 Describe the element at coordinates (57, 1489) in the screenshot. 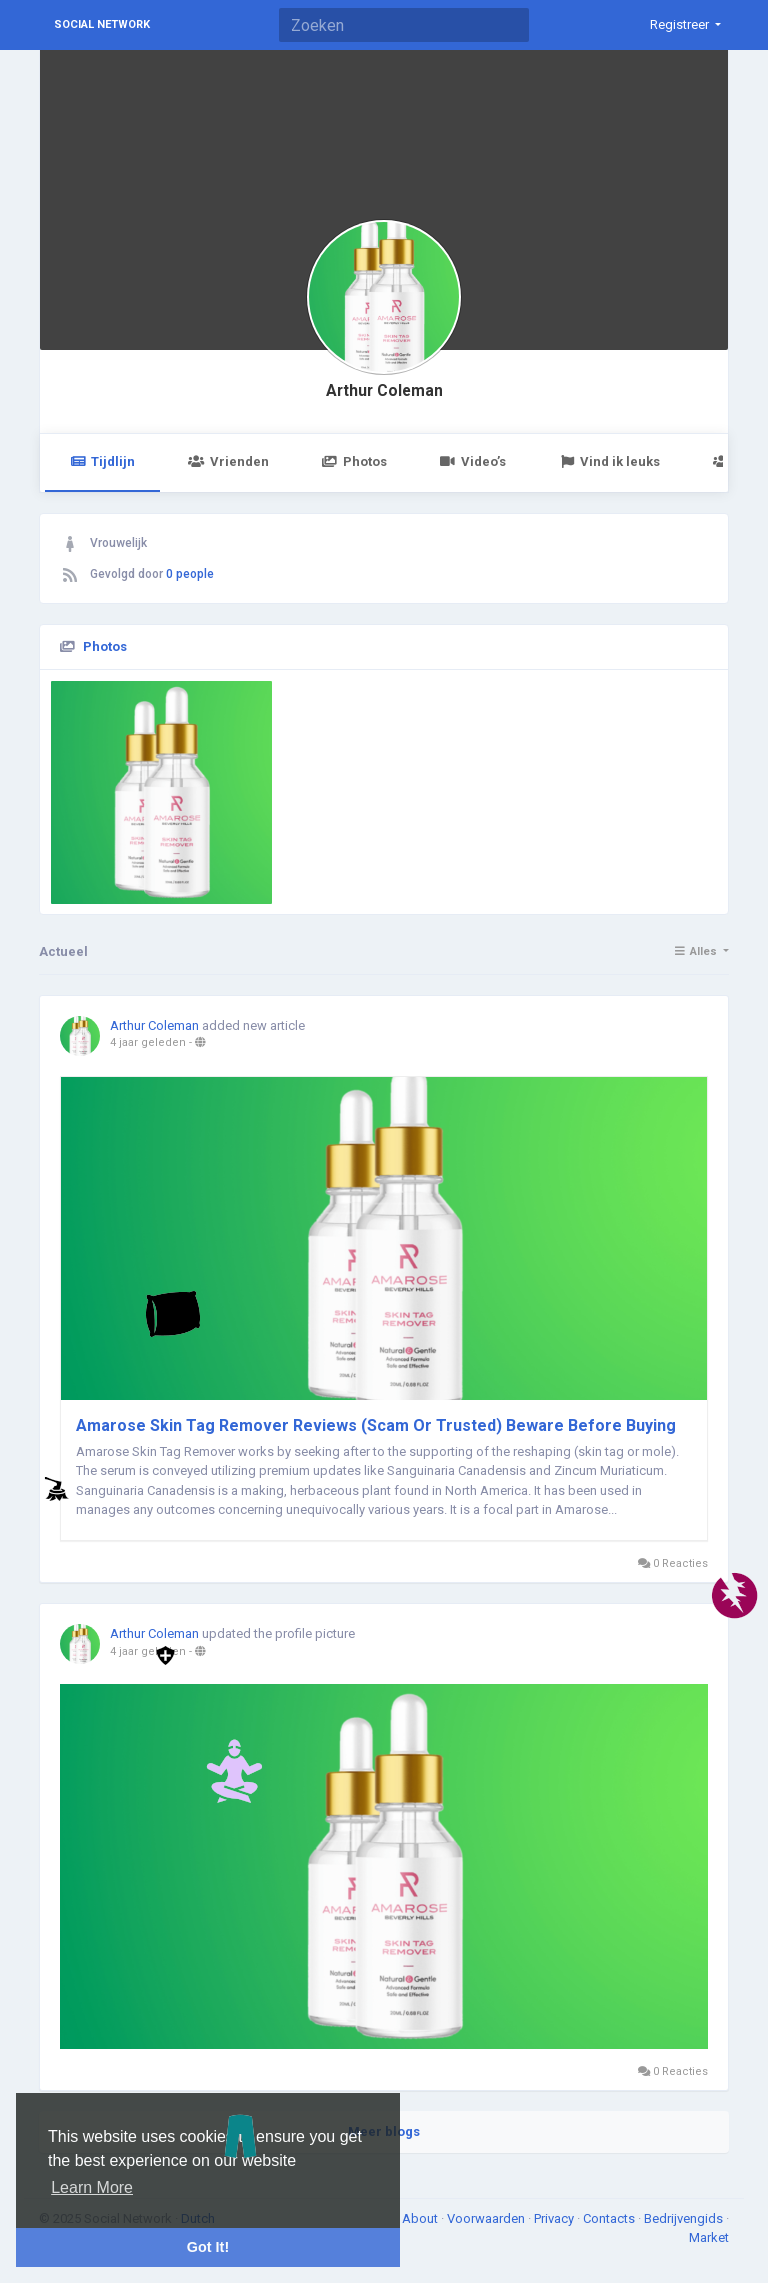

I see `access woodcutting or lumber resources` at that location.